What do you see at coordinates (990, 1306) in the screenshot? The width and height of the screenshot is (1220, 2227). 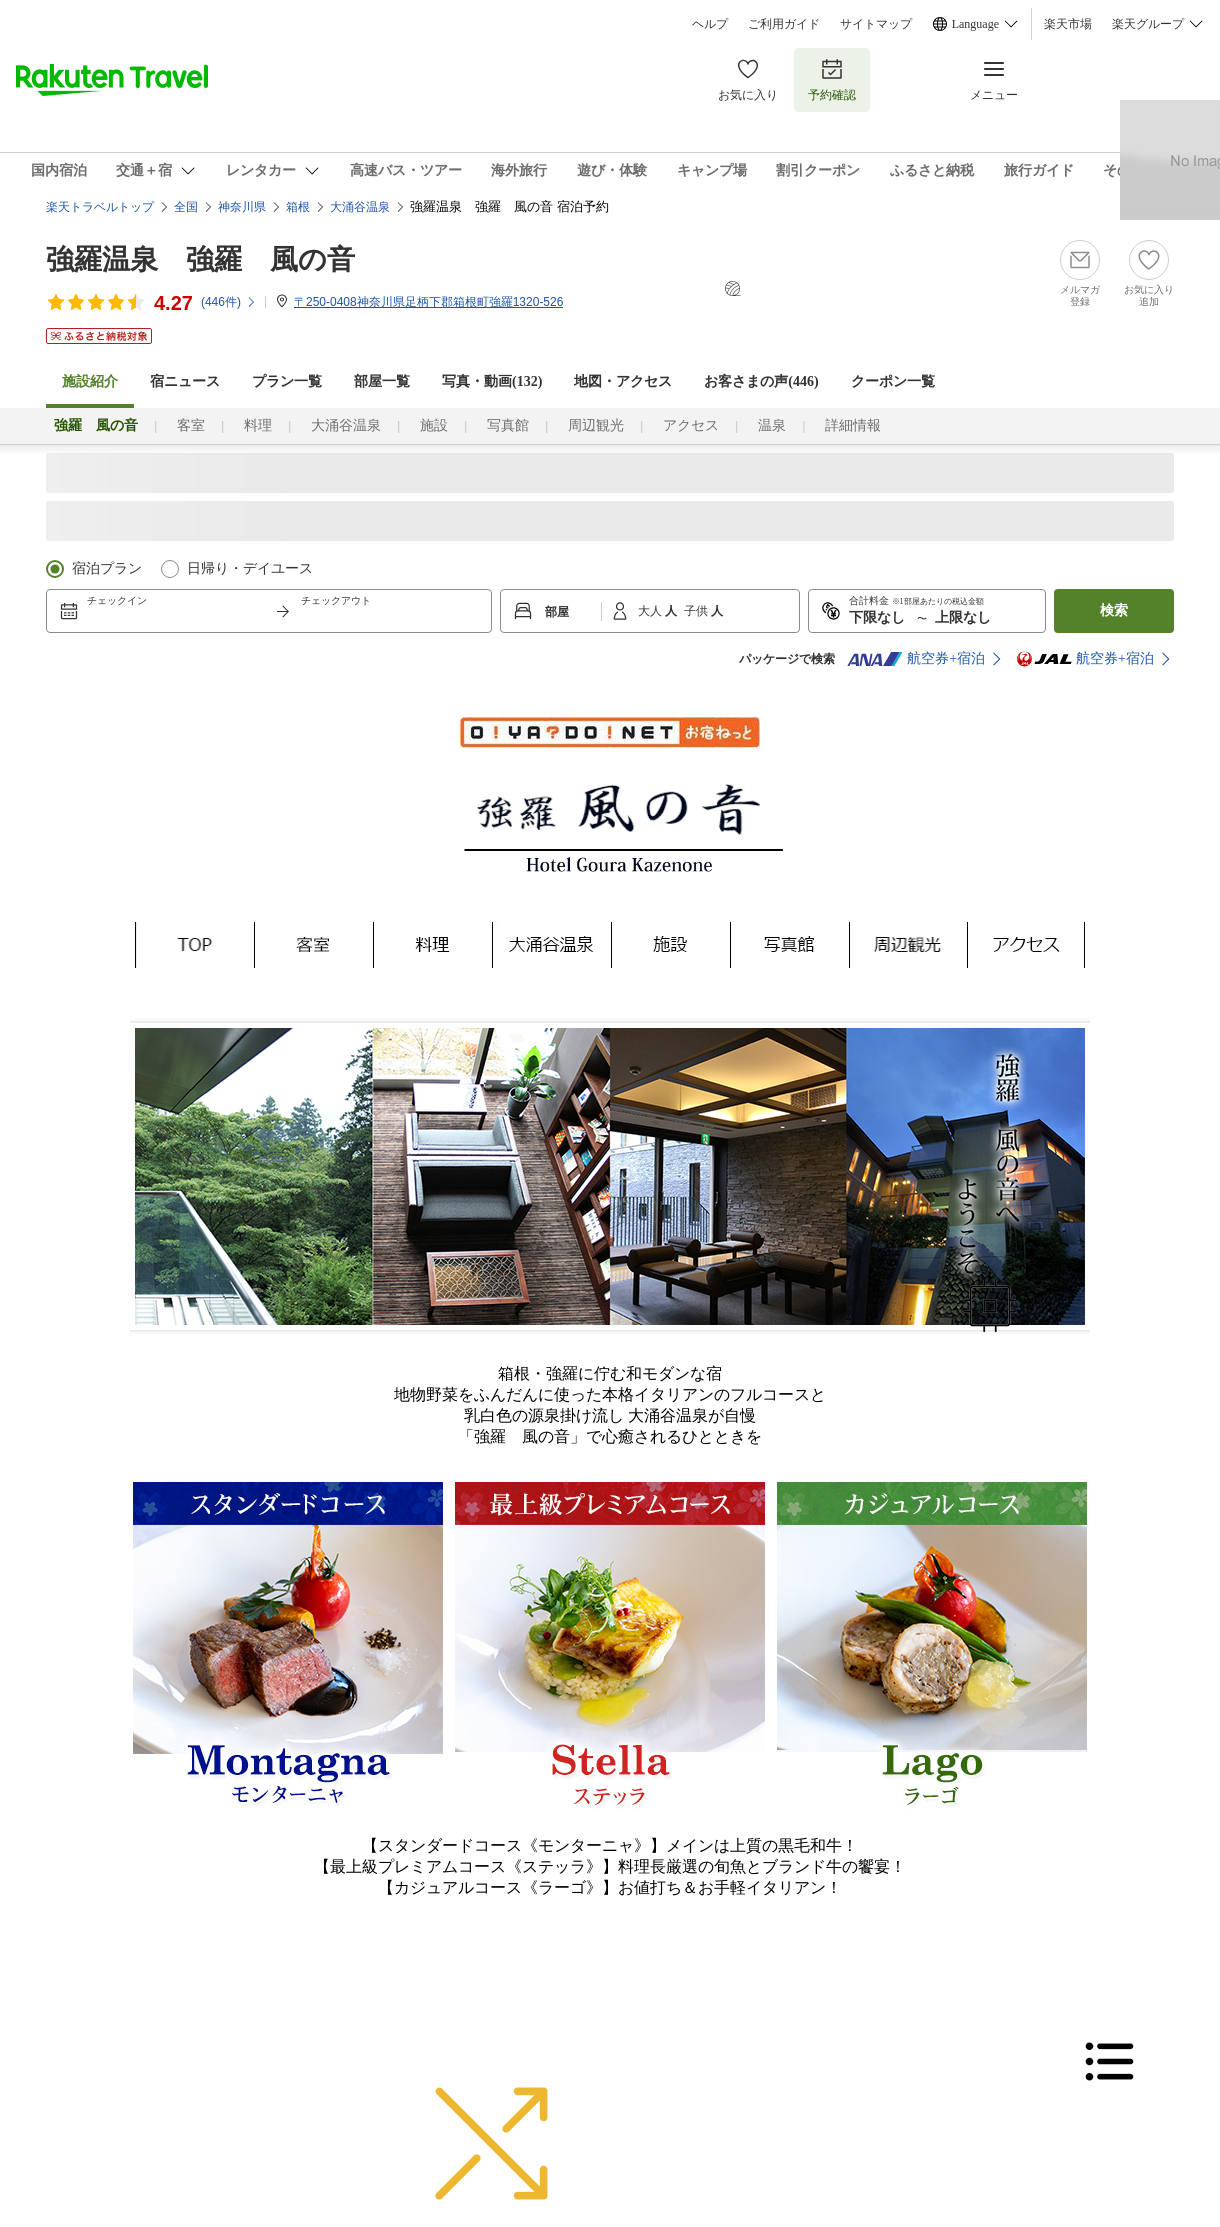 I see `view CPU or processor information` at bounding box center [990, 1306].